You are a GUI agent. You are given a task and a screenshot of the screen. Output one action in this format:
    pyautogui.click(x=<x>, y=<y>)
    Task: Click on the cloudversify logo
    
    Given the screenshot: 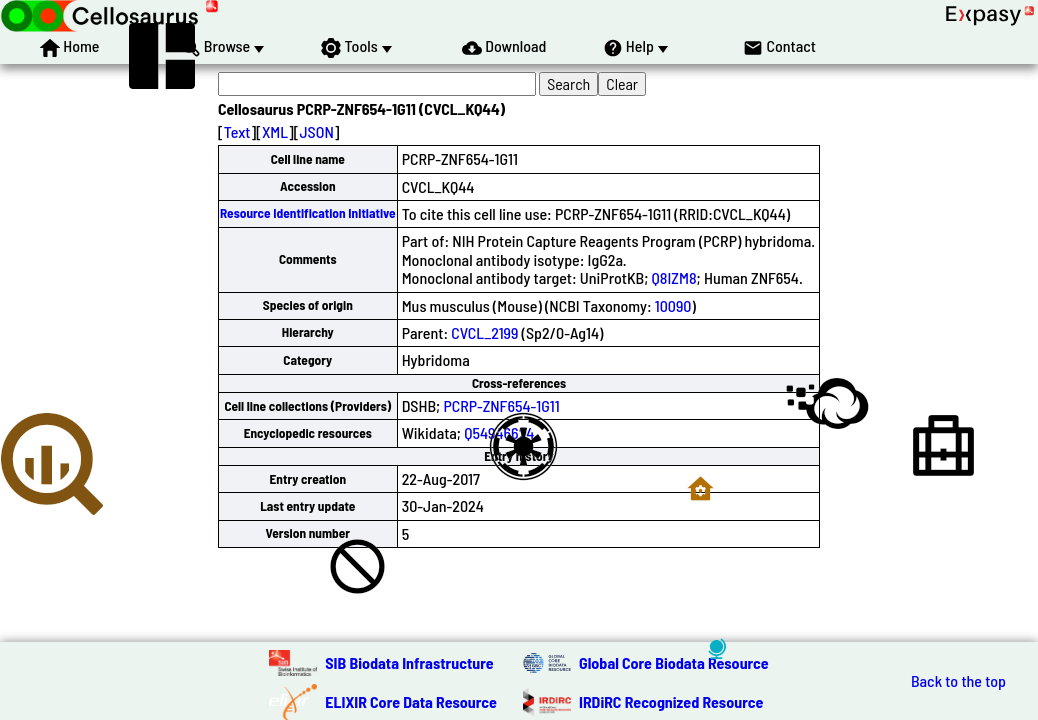 What is the action you would take?
    pyautogui.click(x=827, y=403)
    